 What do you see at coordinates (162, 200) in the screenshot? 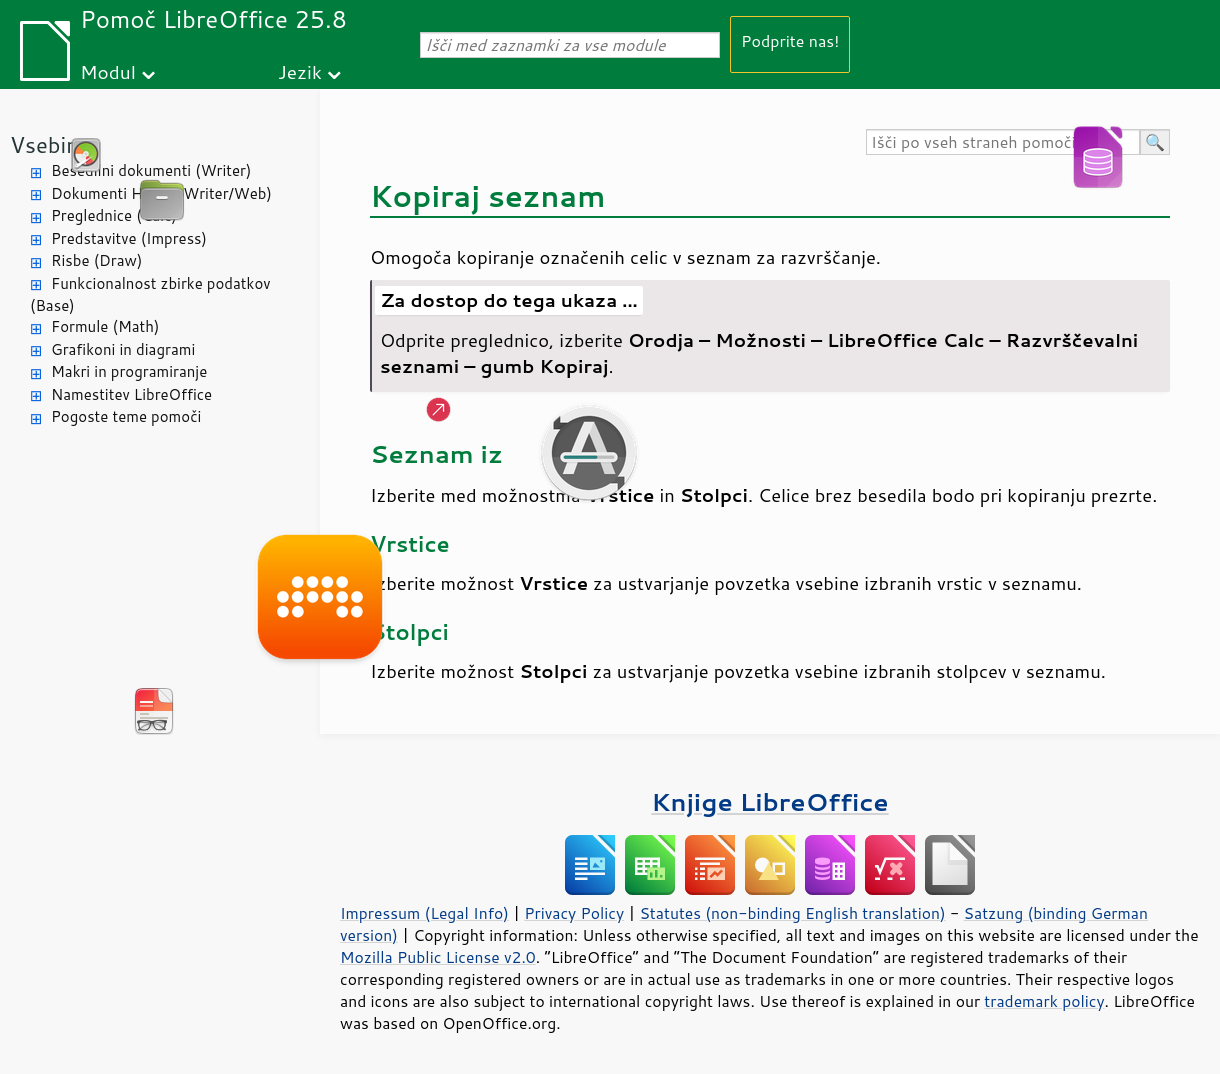
I see `open the file manager application` at bounding box center [162, 200].